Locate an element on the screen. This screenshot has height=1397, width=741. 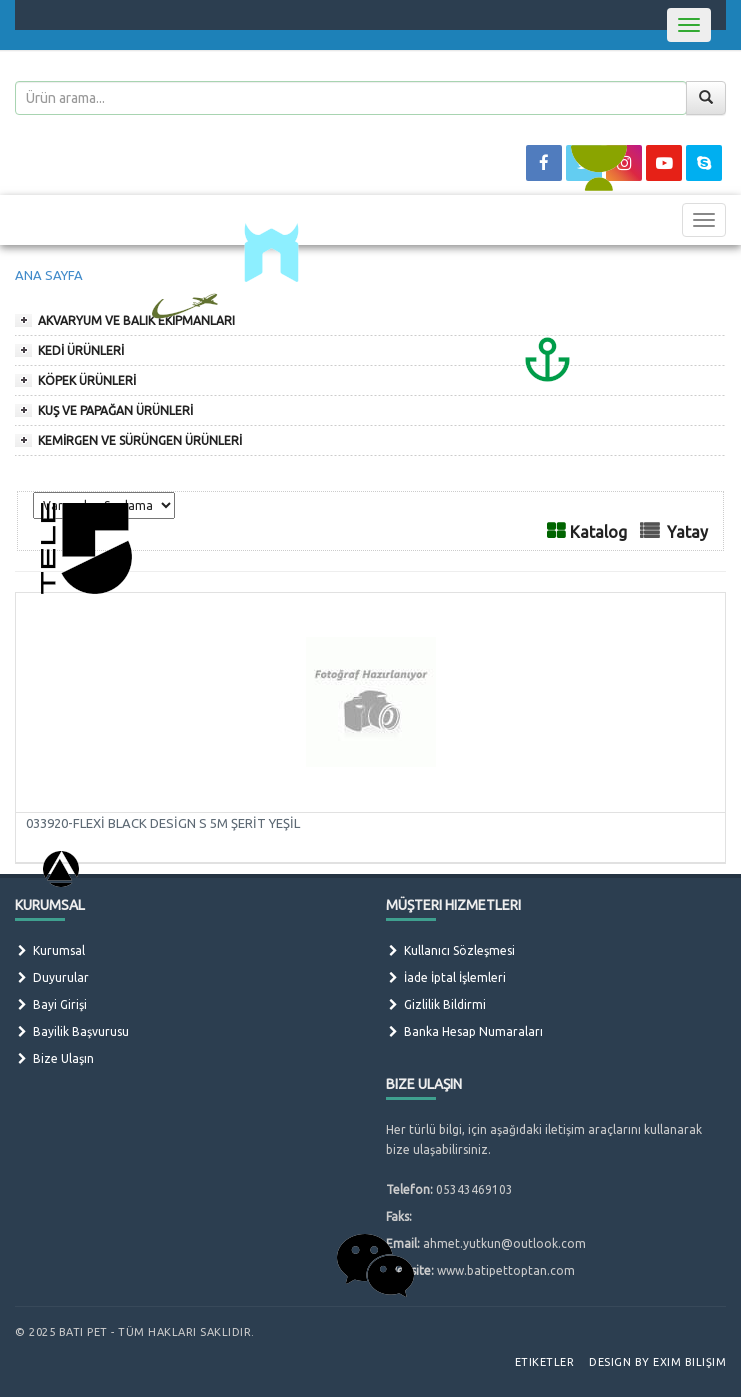
visit the Tele 5 television network website is located at coordinates (86, 548).